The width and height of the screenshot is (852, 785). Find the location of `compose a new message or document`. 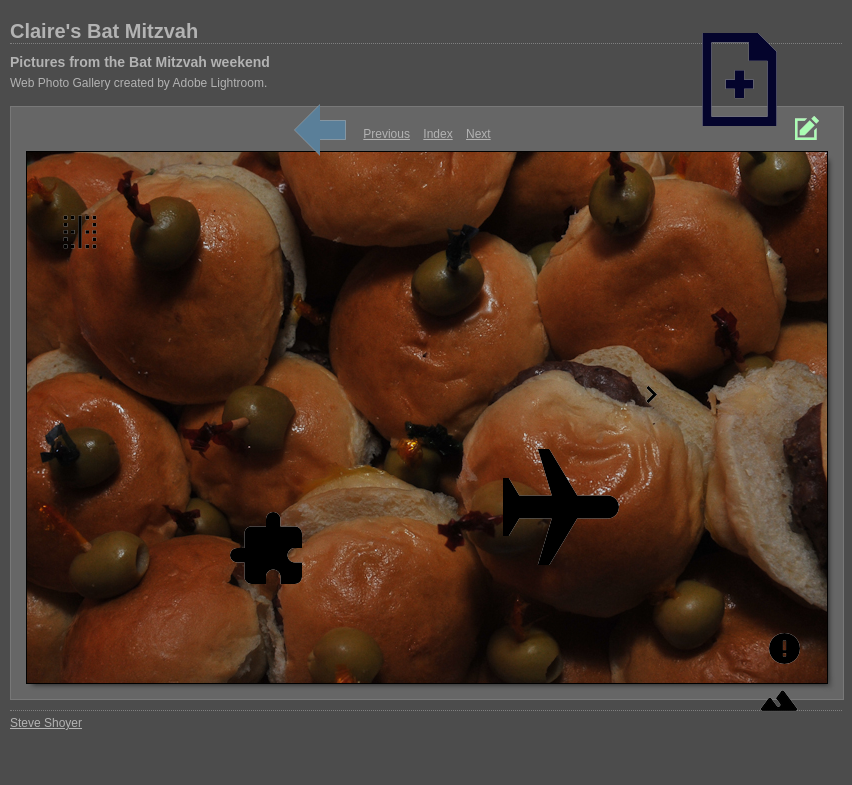

compose a new message or document is located at coordinates (807, 128).